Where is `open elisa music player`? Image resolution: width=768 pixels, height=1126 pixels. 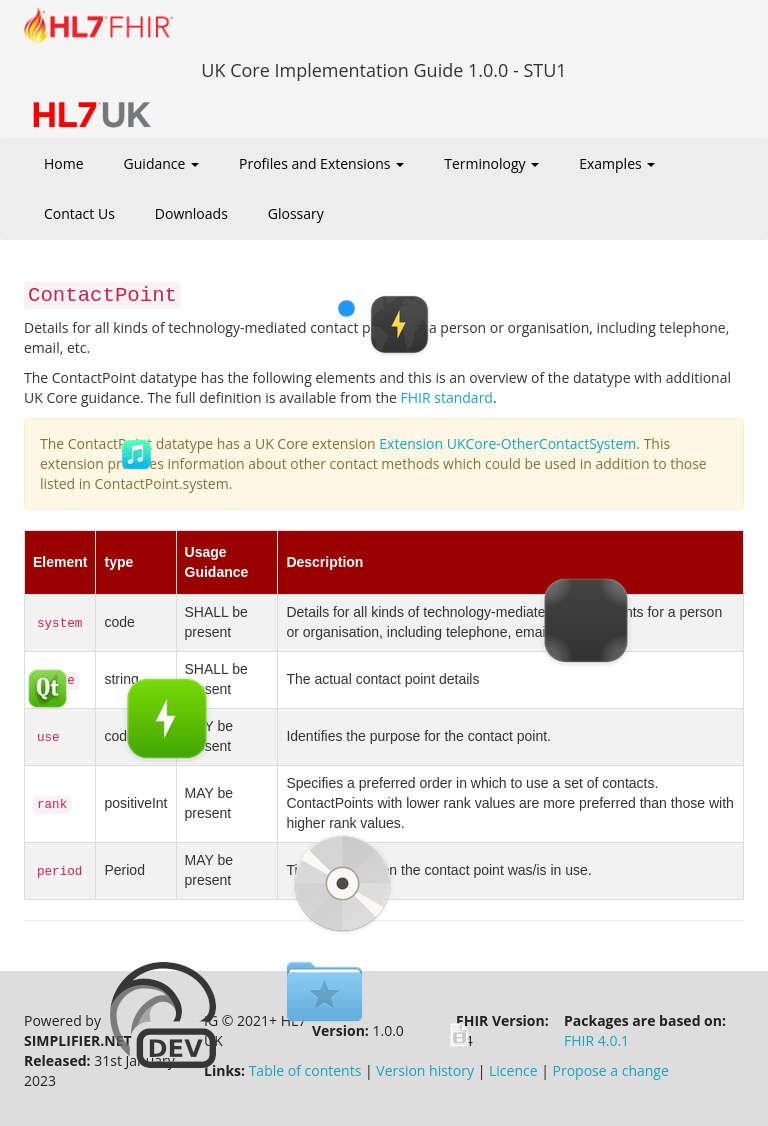
open elisa music player is located at coordinates (136, 454).